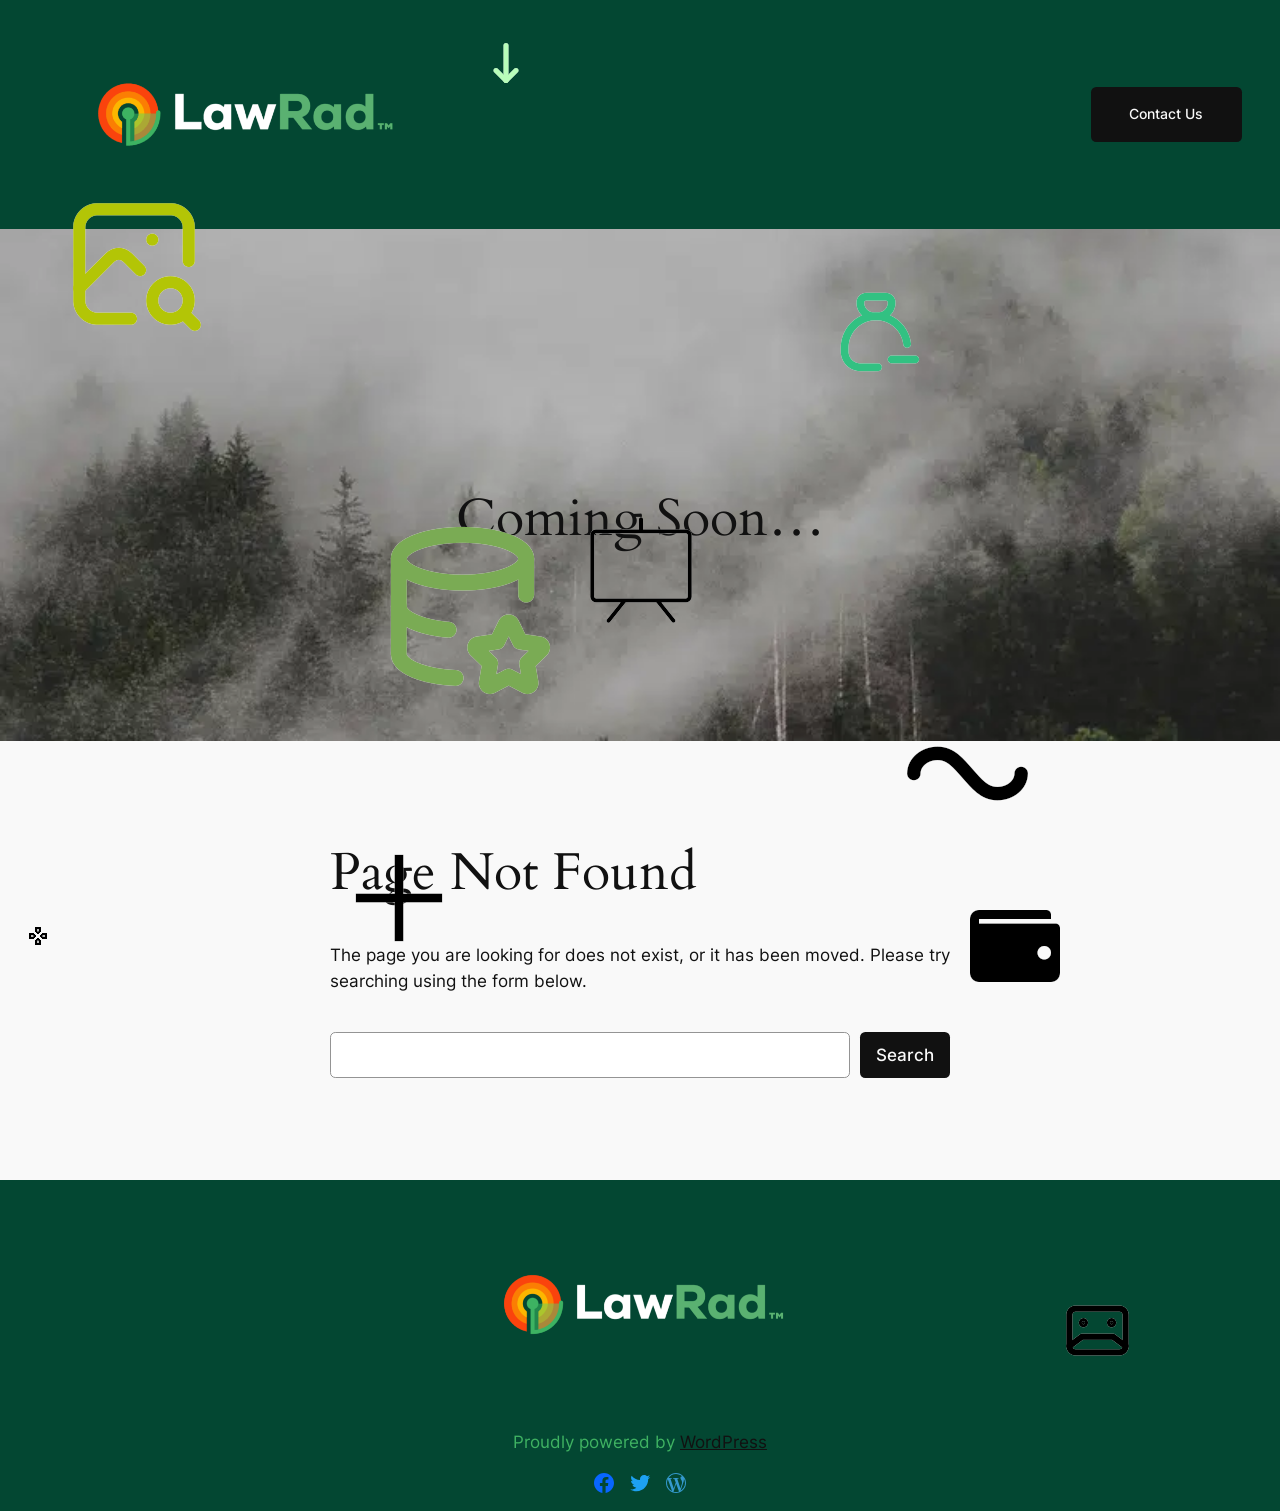  I want to click on scroll down or view more content below, so click(506, 63).